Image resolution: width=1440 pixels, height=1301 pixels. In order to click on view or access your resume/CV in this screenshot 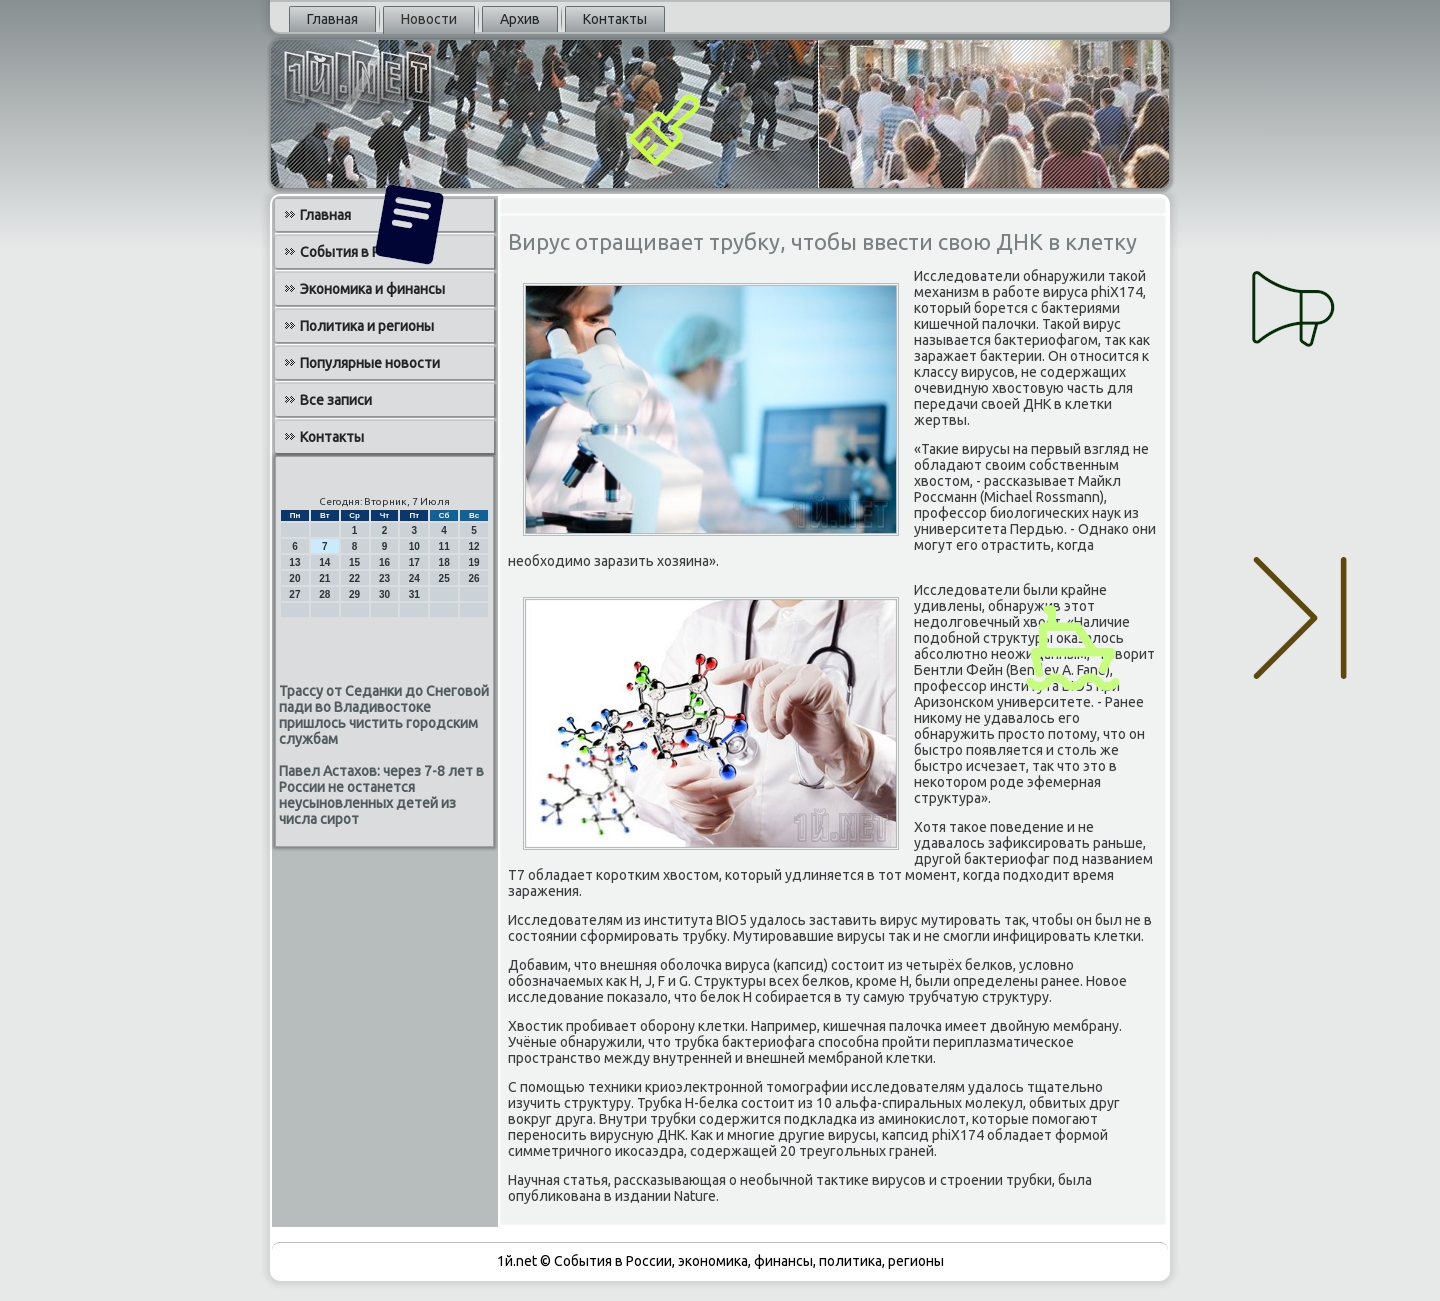, I will do `click(409, 224)`.